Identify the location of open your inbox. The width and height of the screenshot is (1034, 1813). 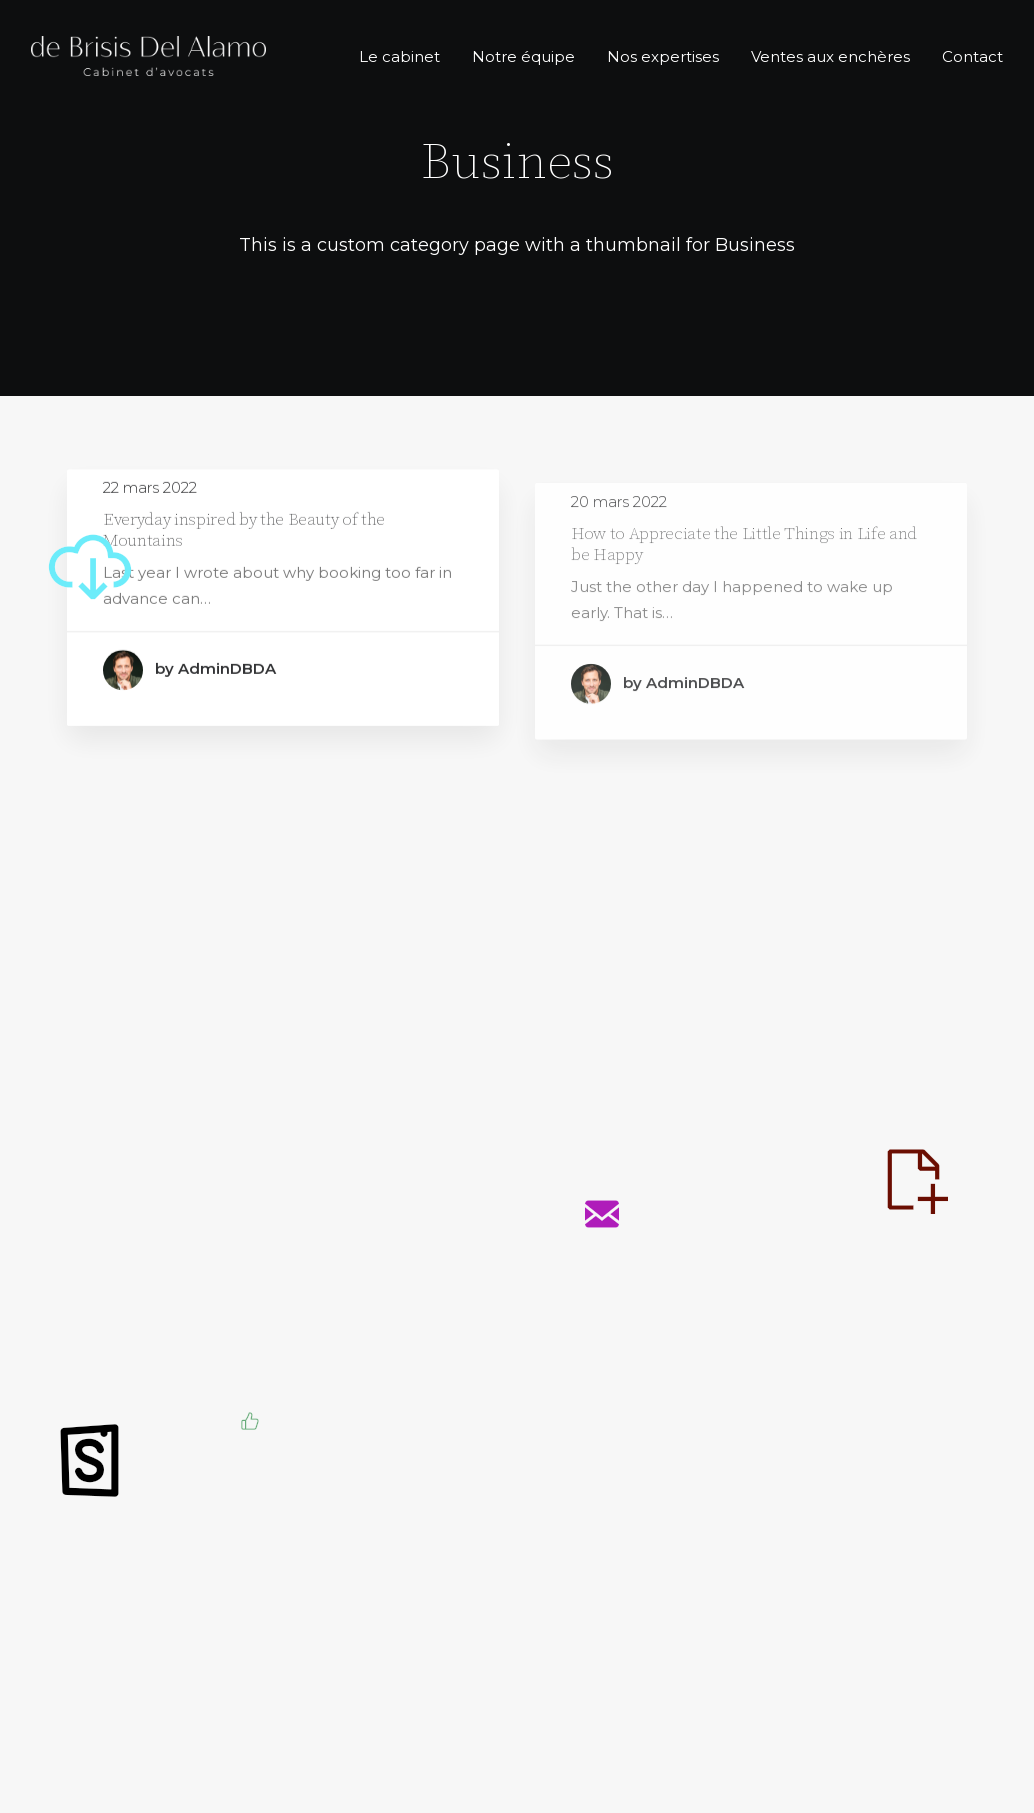
(602, 1214).